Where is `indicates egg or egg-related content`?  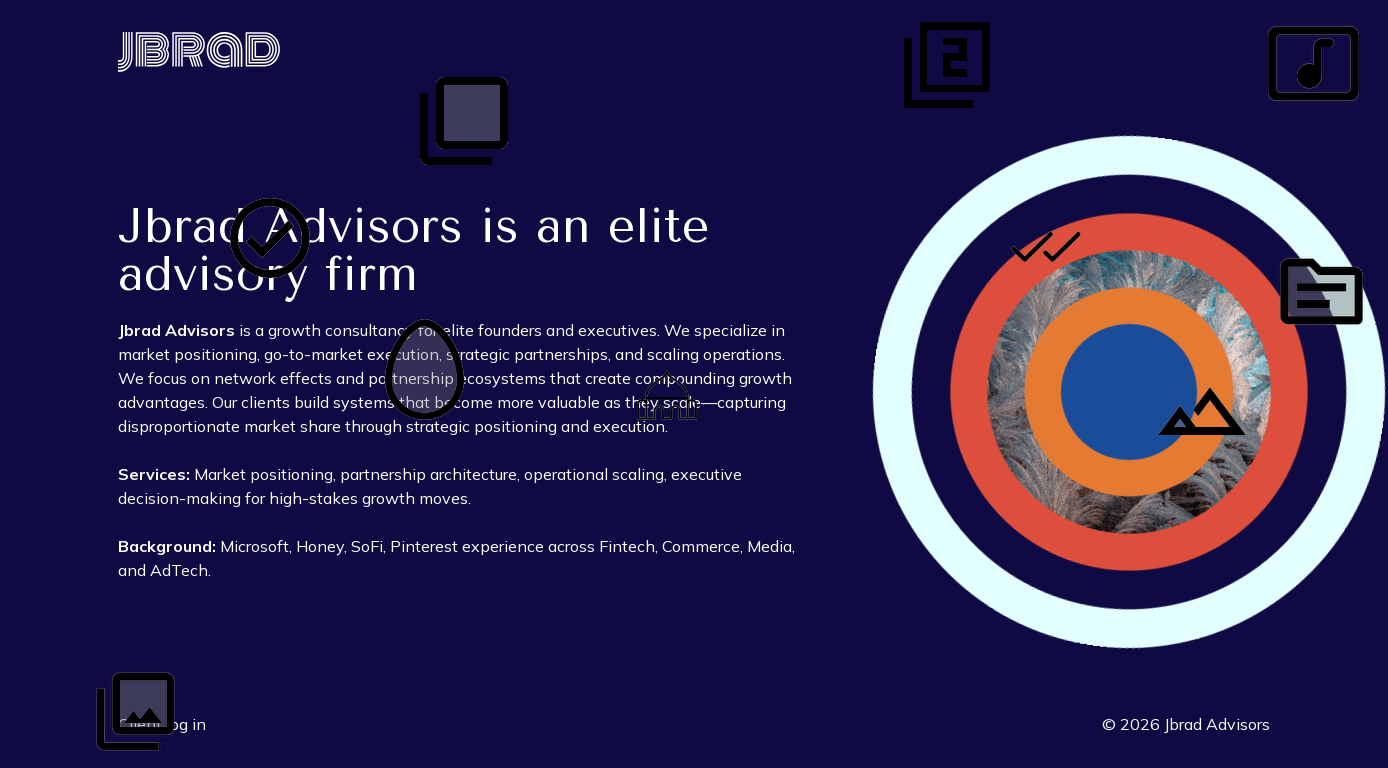
indicates egg or egg-related content is located at coordinates (424, 369).